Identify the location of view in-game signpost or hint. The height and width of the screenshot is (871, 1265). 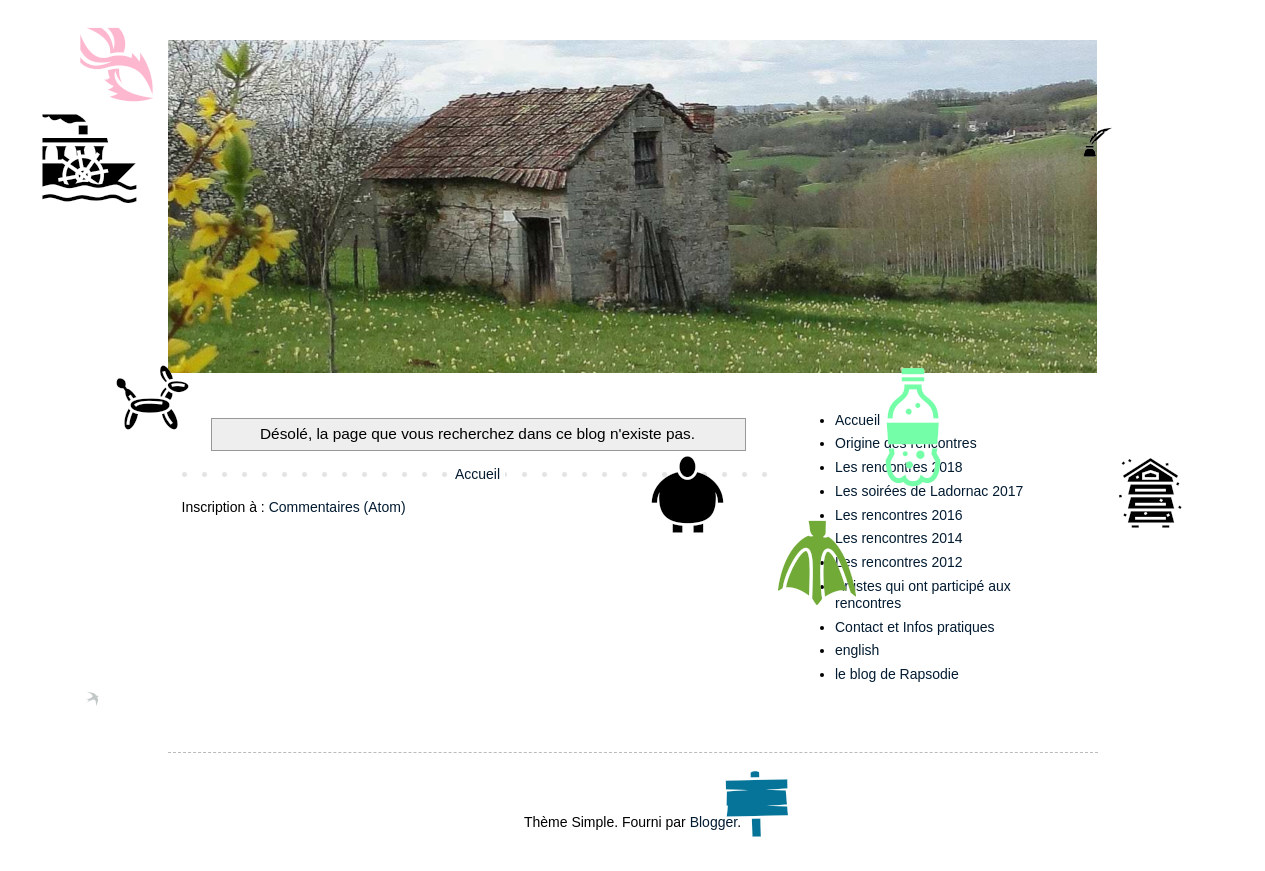
(757, 802).